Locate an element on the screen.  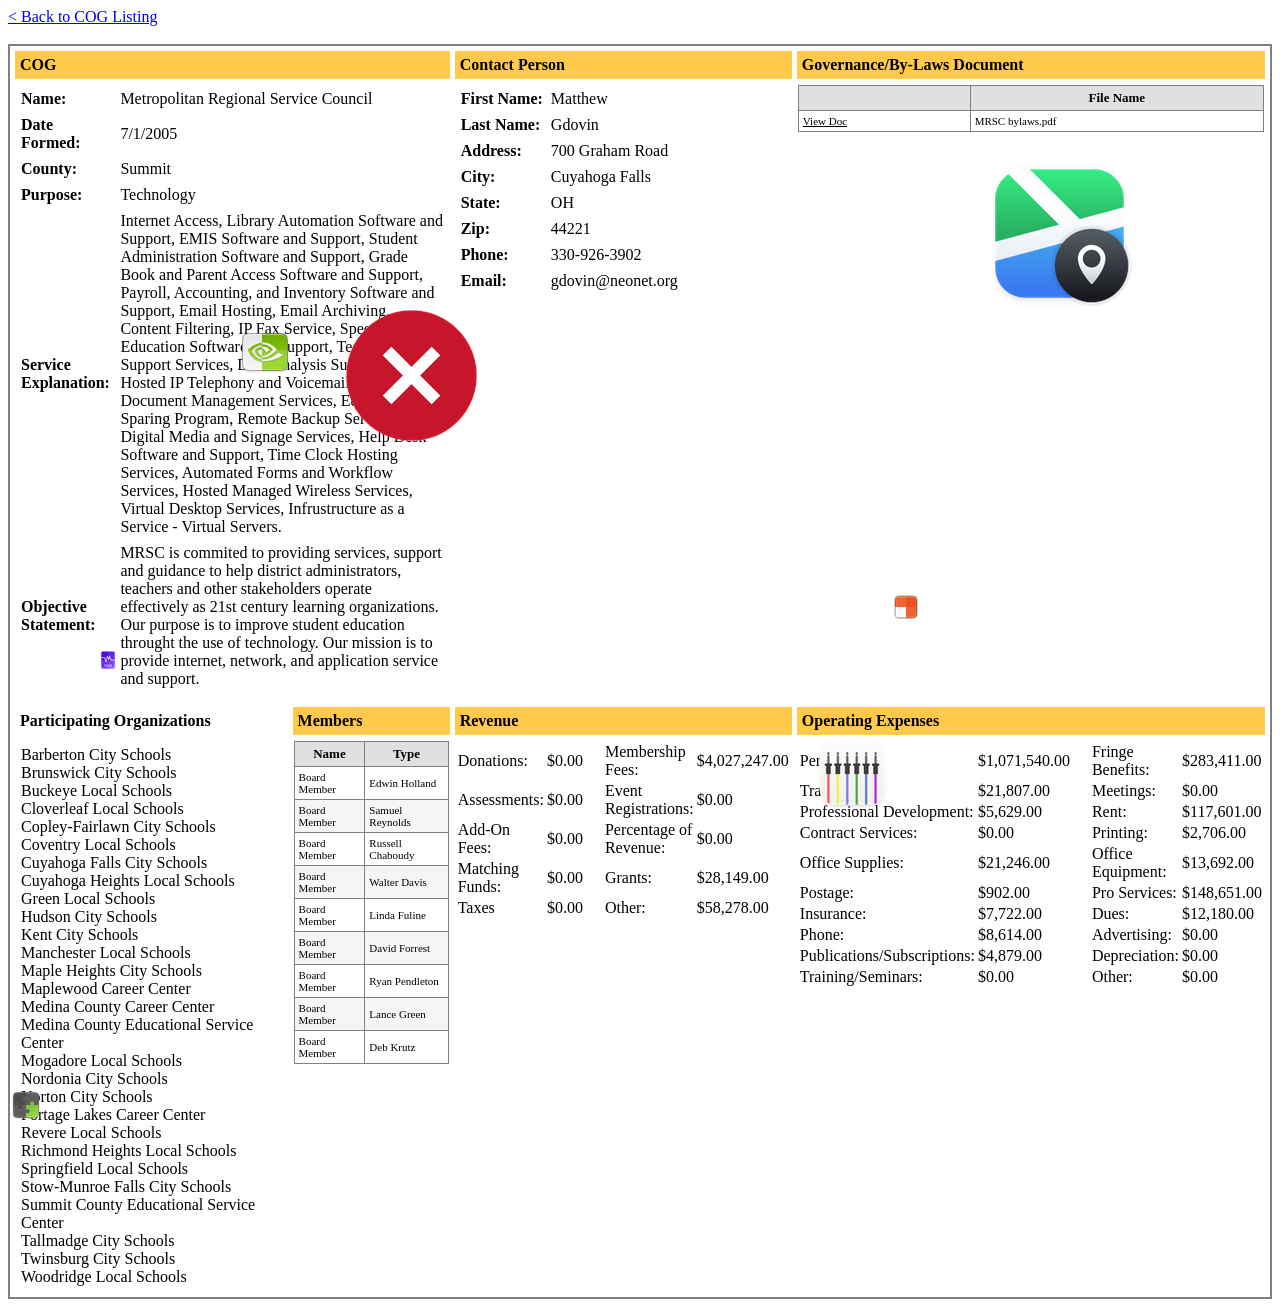
switch to the bottom-left workspace is located at coordinates (906, 607).